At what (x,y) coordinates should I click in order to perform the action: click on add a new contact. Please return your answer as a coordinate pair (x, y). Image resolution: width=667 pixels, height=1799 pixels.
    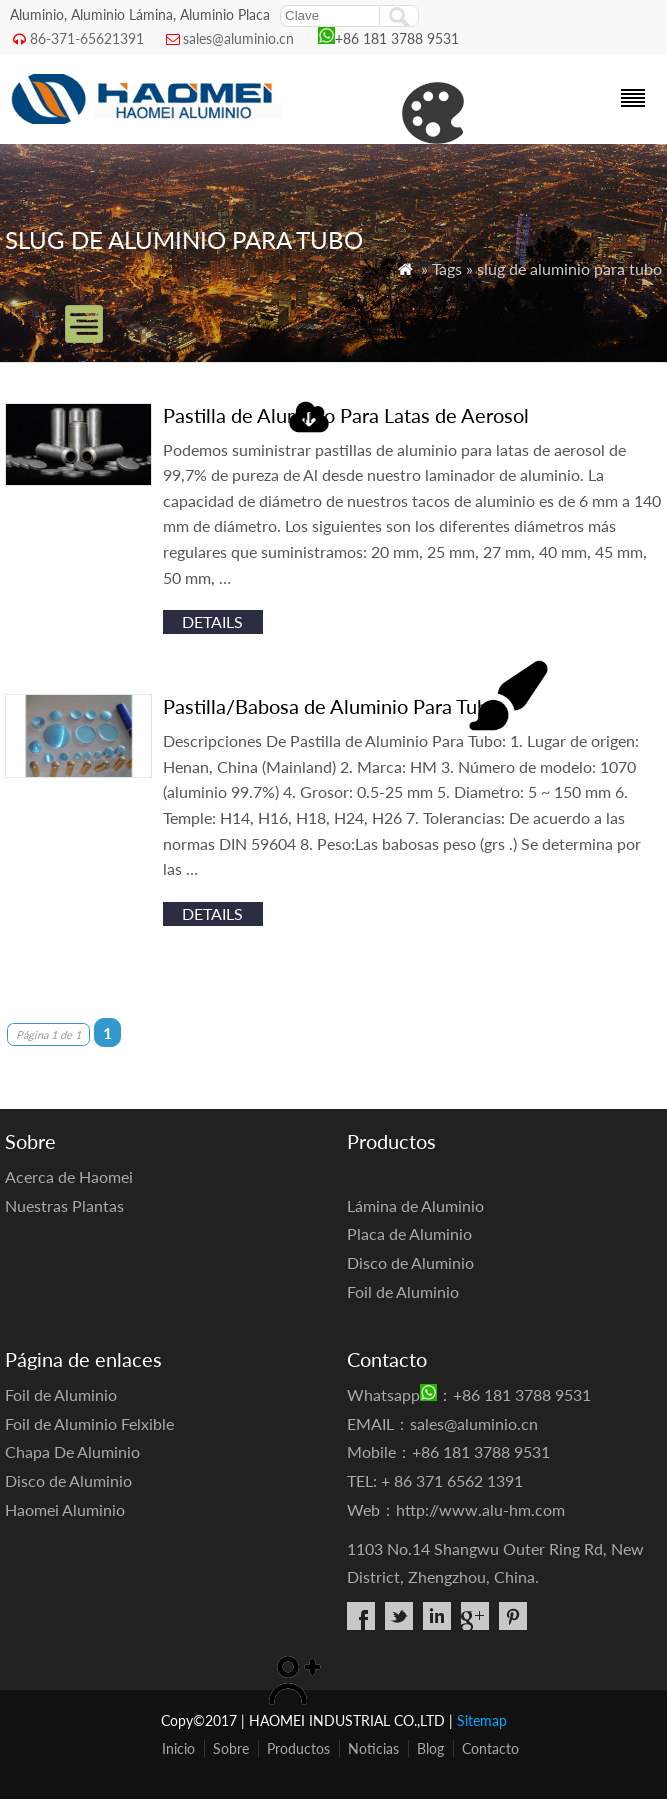
    Looking at the image, I should click on (293, 1680).